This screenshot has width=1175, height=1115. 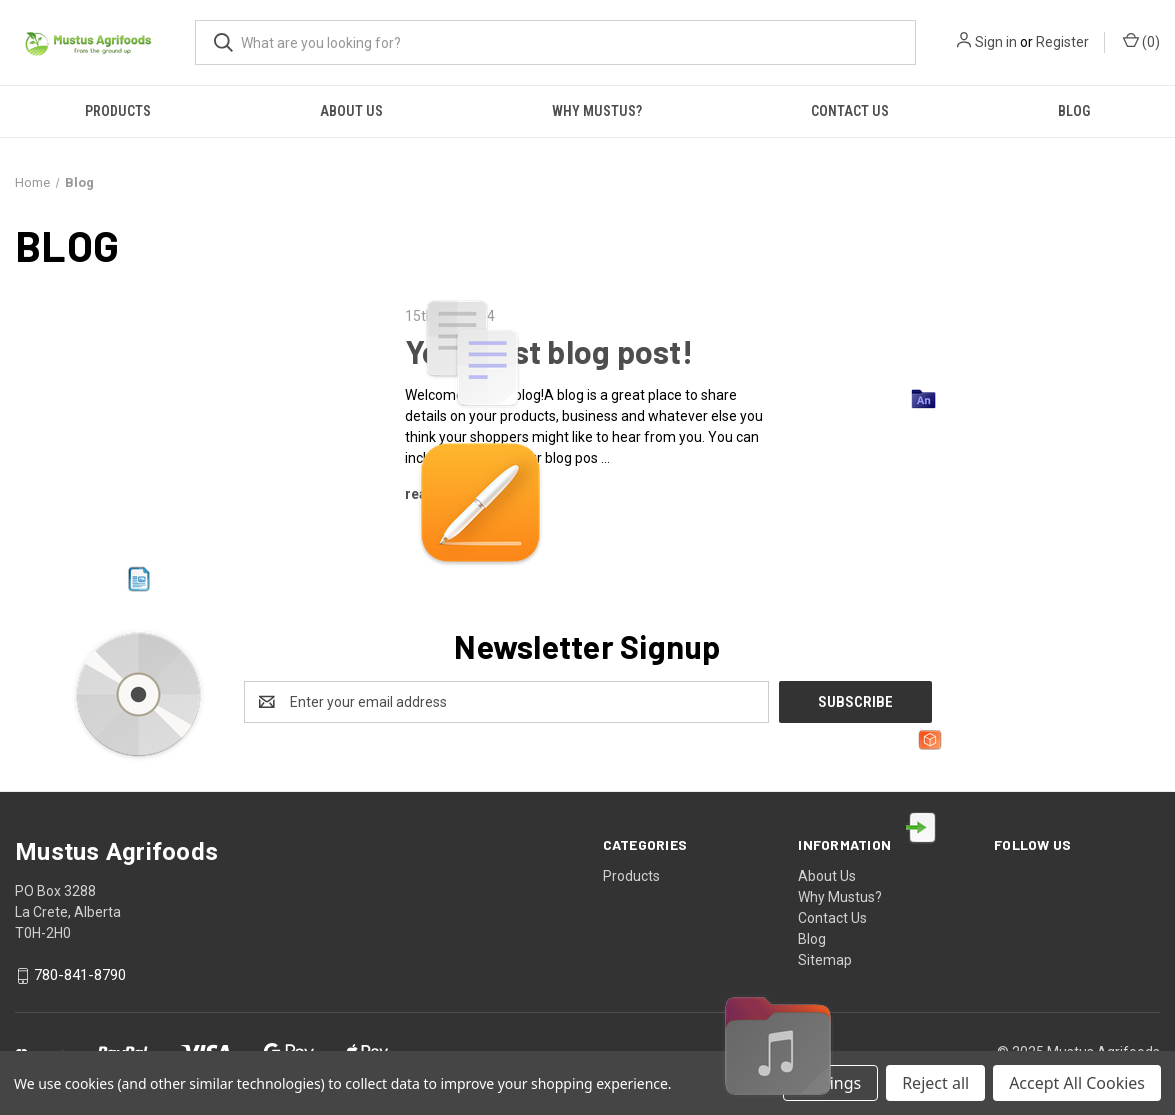 What do you see at coordinates (139, 579) in the screenshot?
I see `open a text document file` at bounding box center [139, 579].